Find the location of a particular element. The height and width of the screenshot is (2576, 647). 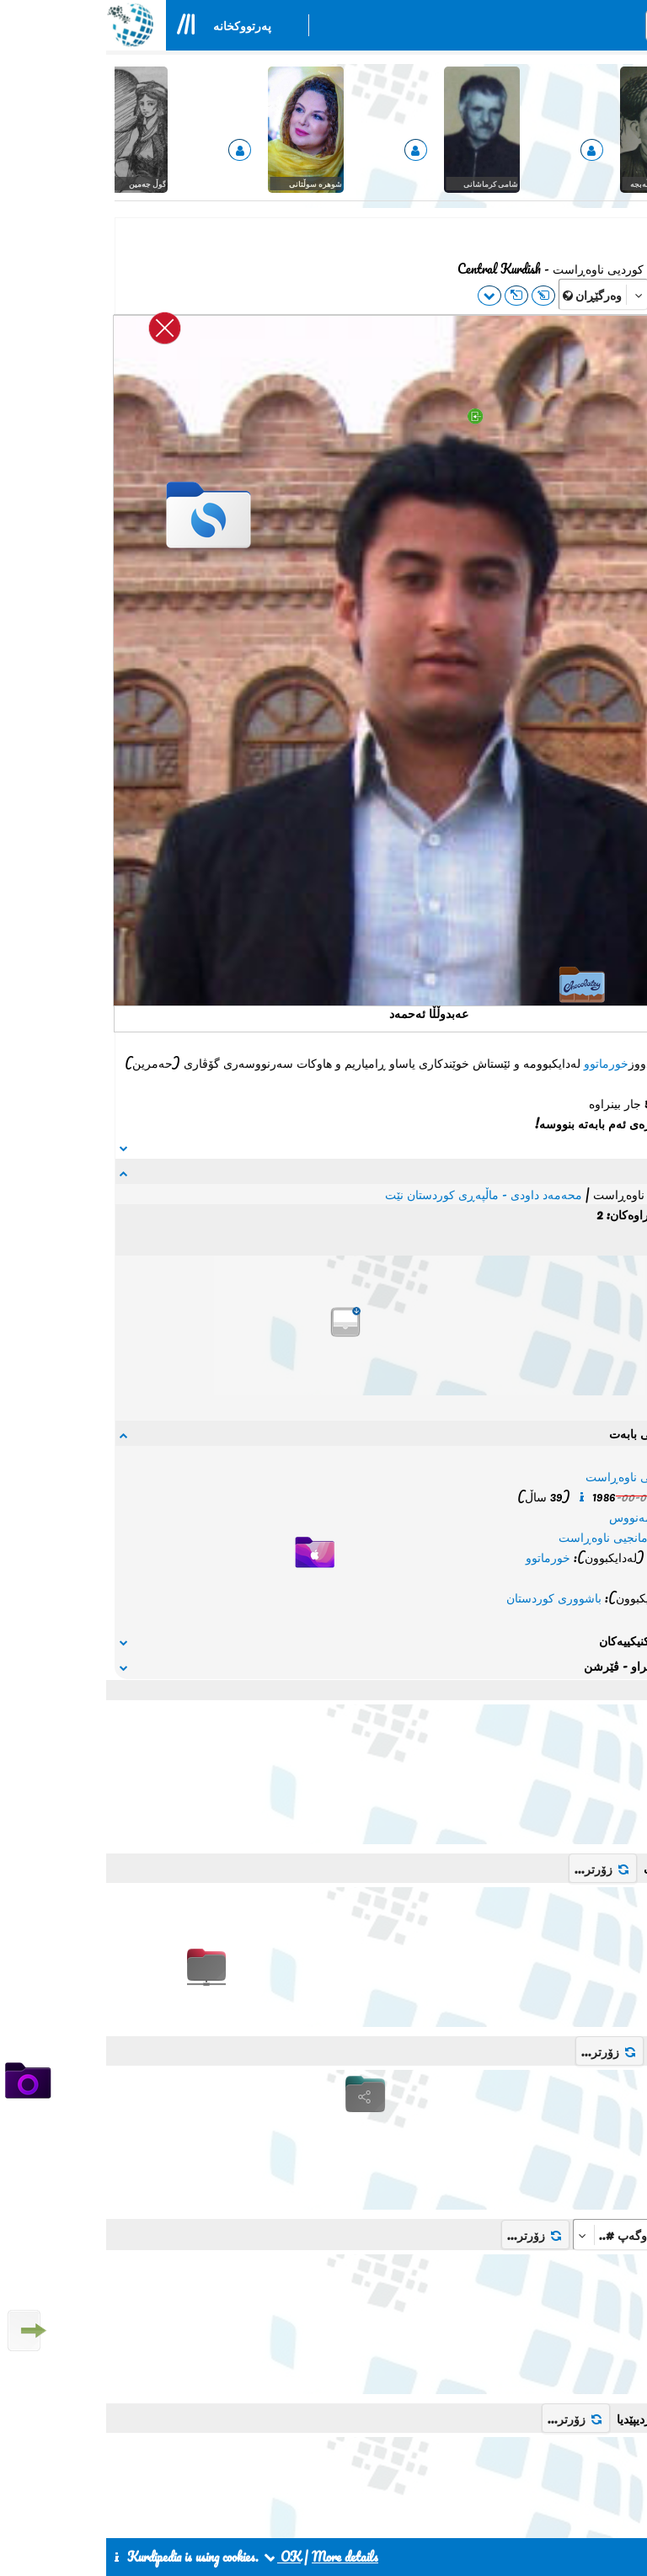

indicates a sync error with a shared file or folder is located at coordinates (164, 328).